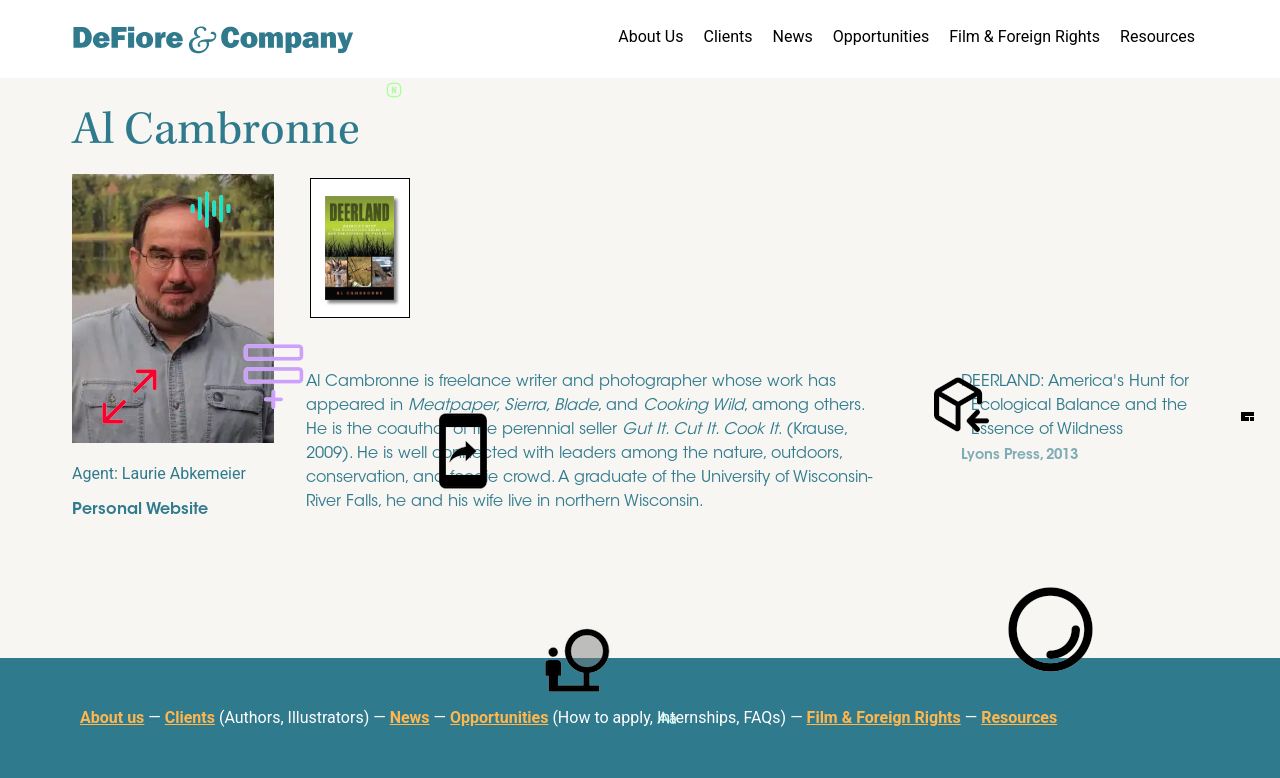 This screenshot has width=1280, height=778. What do you see at coordinates (1050, 629) in the screenshot?
I see `apply inner shadow effect to bottom-right corner` at bounding box center [1050, 629].